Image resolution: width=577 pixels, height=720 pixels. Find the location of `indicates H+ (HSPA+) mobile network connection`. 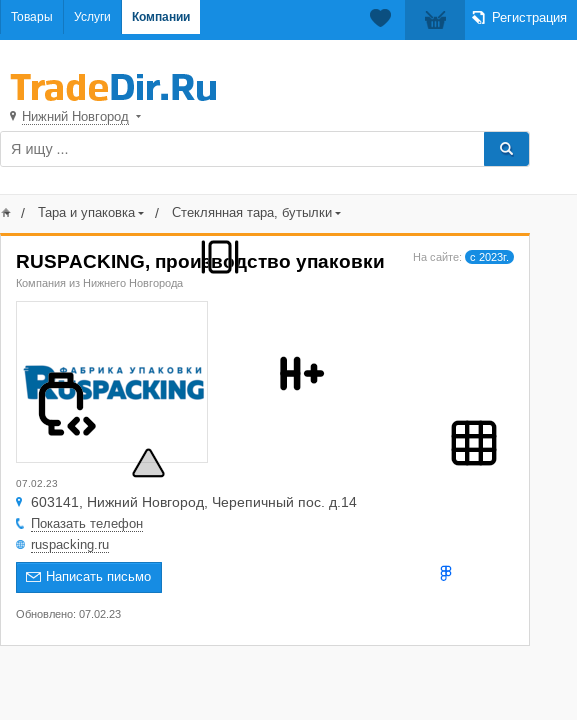

indicates H+ (HSPA+) mobile network connection is located at coordinates (300, 373).